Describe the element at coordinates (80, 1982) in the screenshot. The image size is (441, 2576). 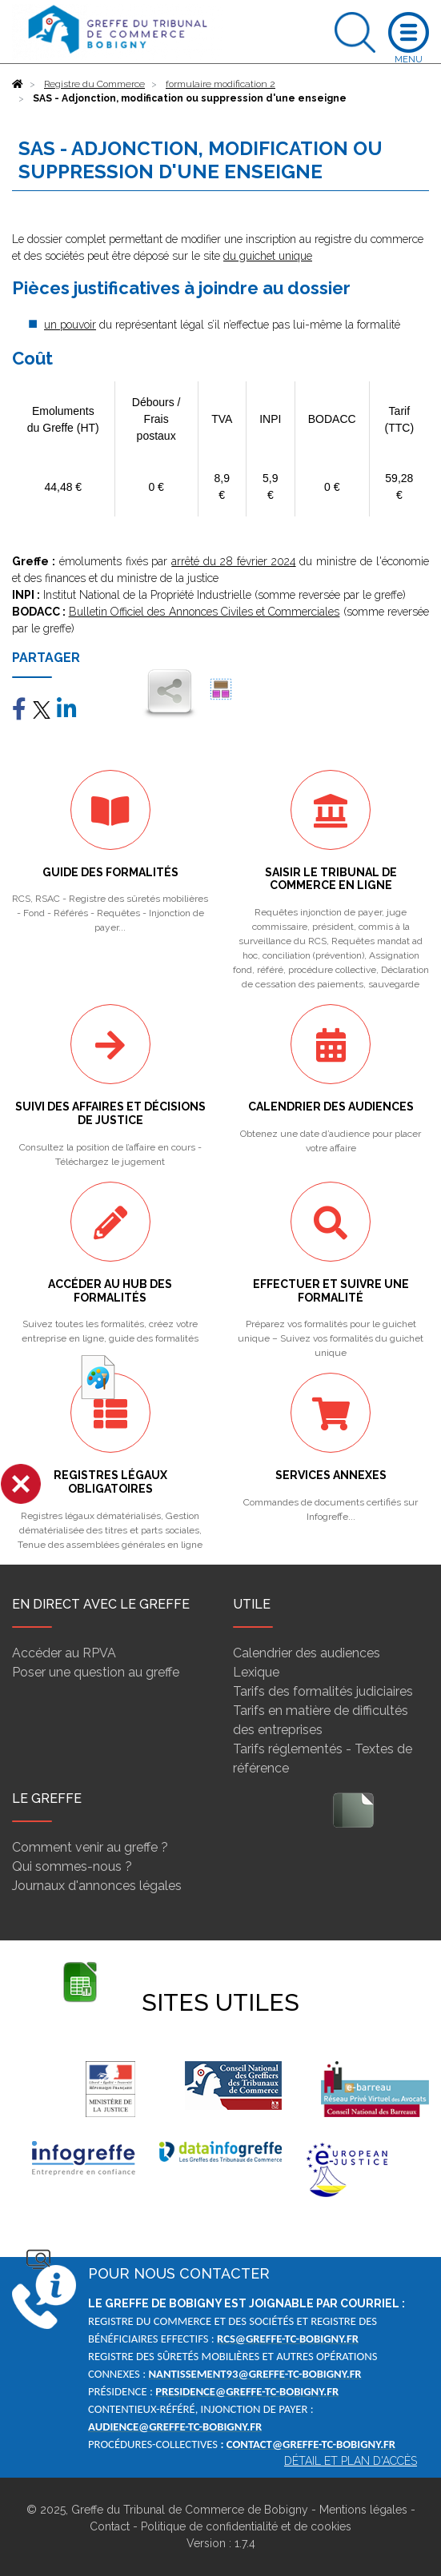
I see `open LibreOffice Calc spreadsheet application` at that location.